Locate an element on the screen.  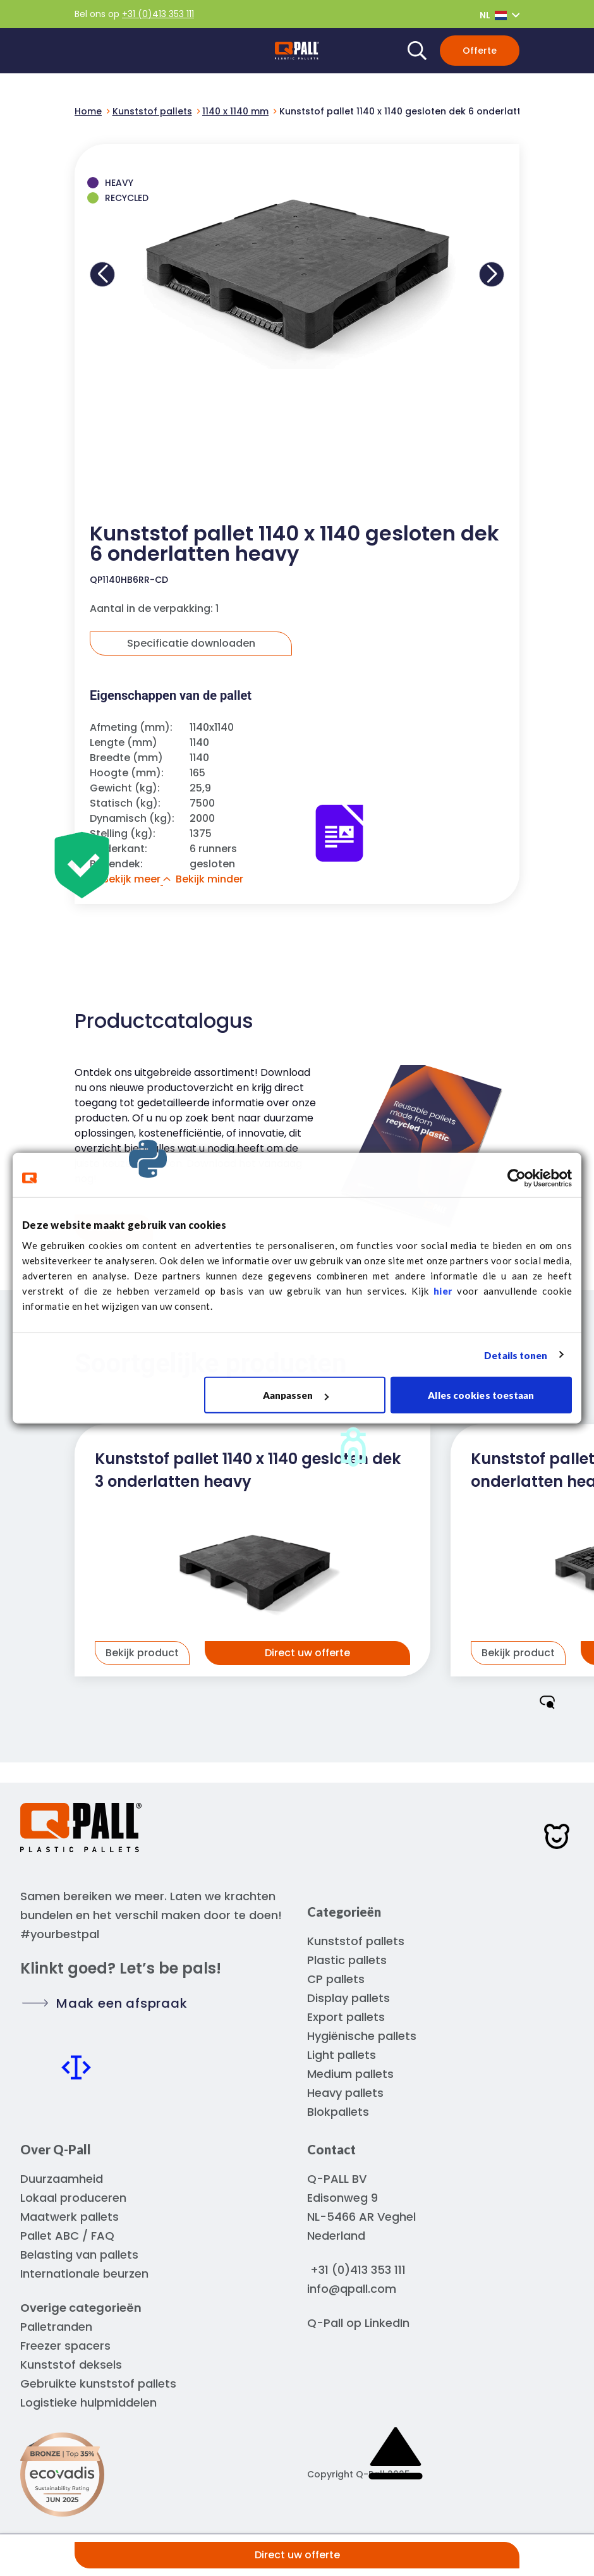
python programming language logo is located at coordinates (148, 1159).